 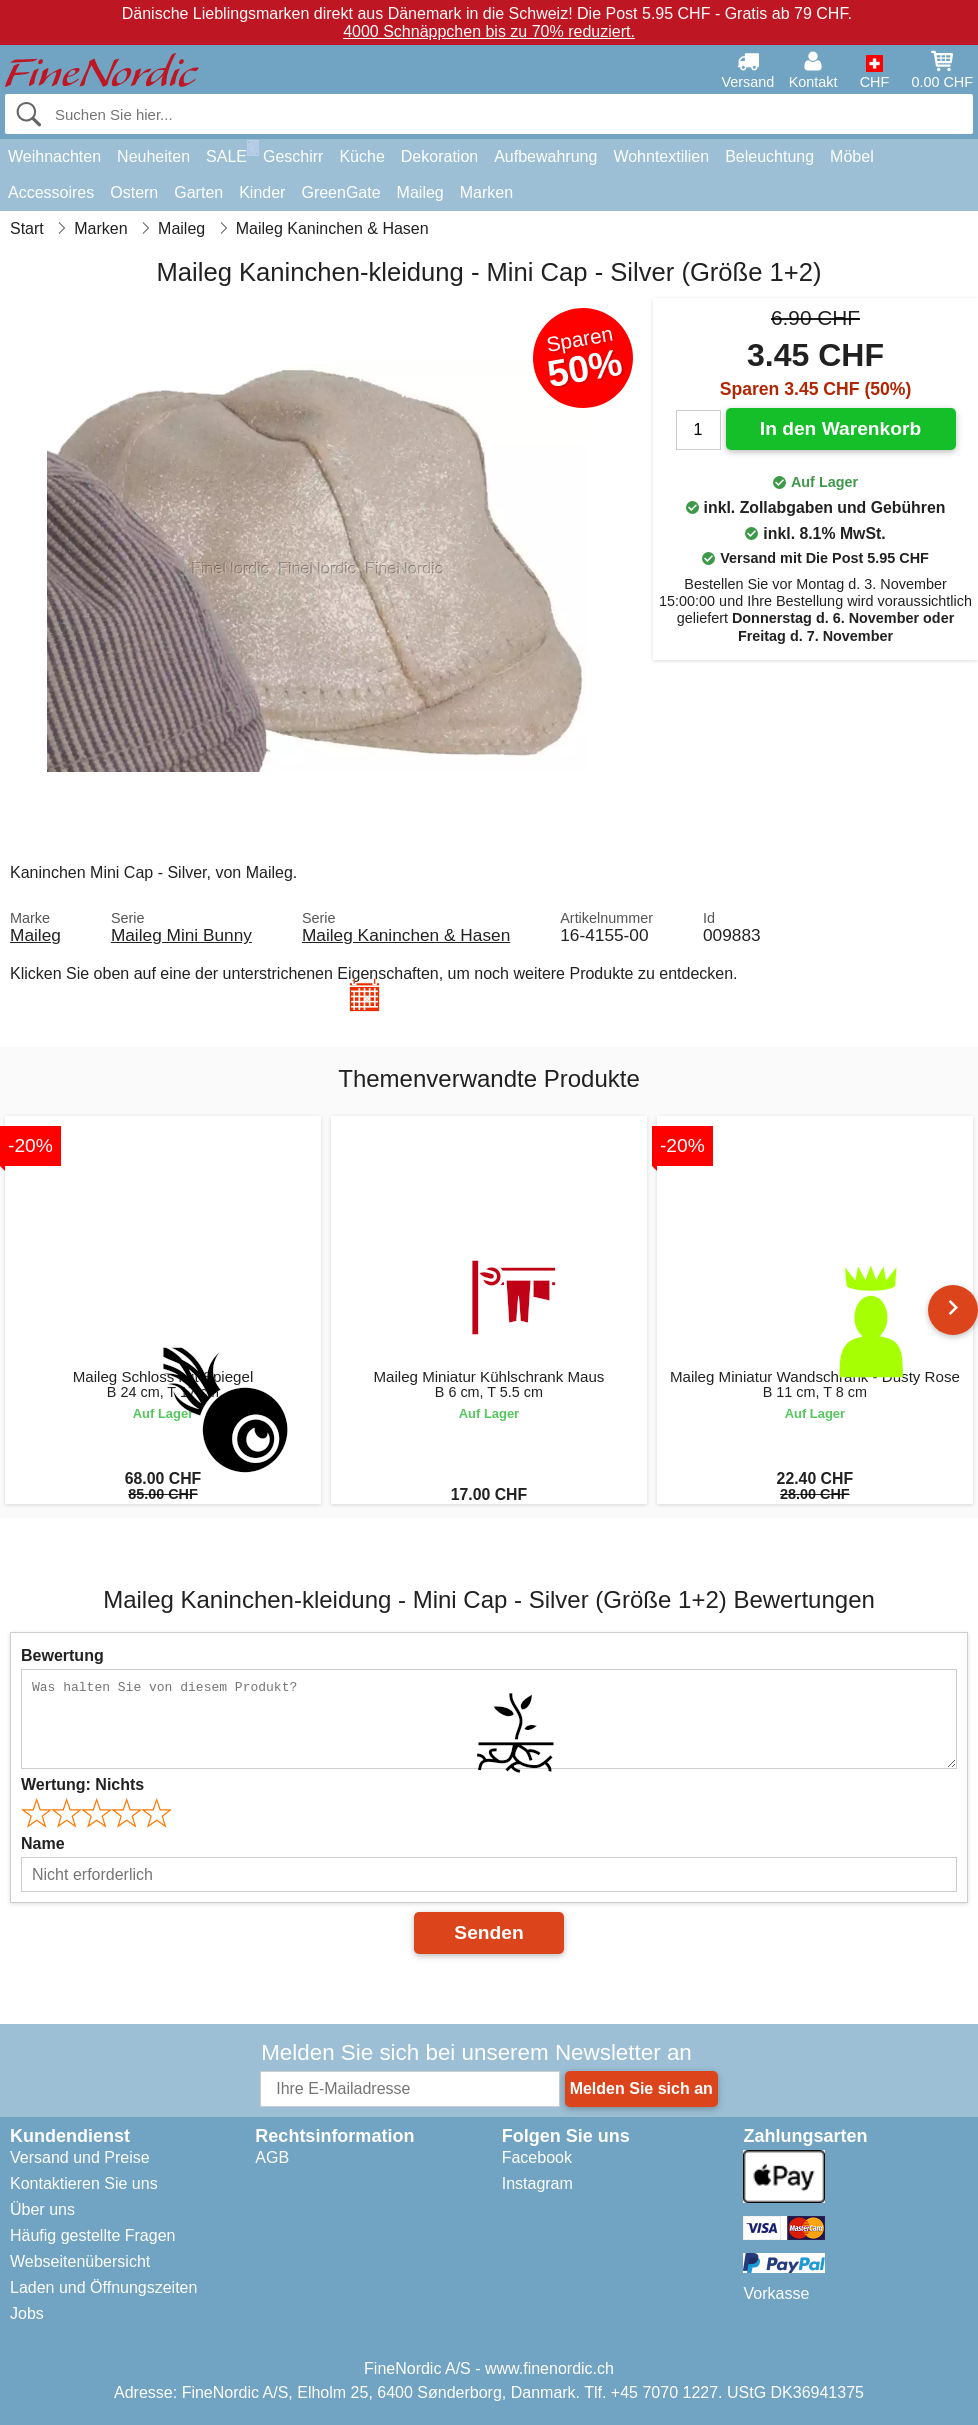 What do you see at coordinates (253, 148) in the screenshot?
I see `four of spades playing card` at bounding box center [253, 148].